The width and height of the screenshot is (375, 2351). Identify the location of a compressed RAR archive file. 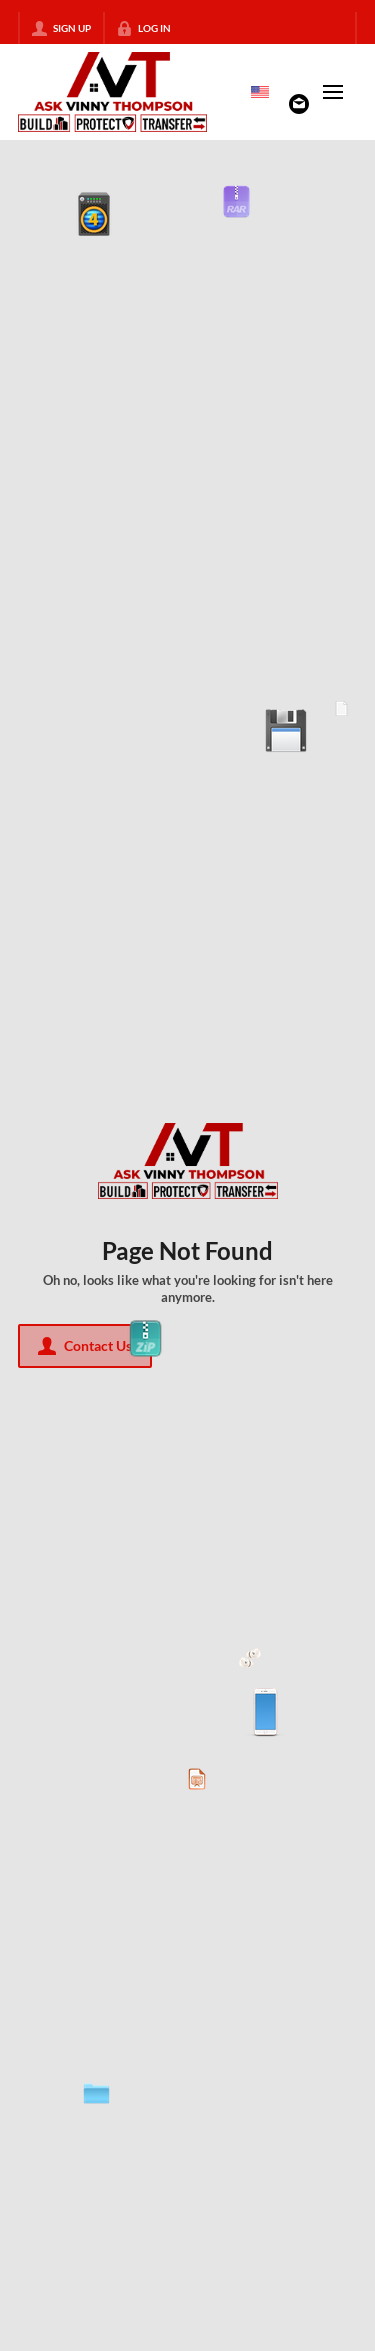
(236, 201).